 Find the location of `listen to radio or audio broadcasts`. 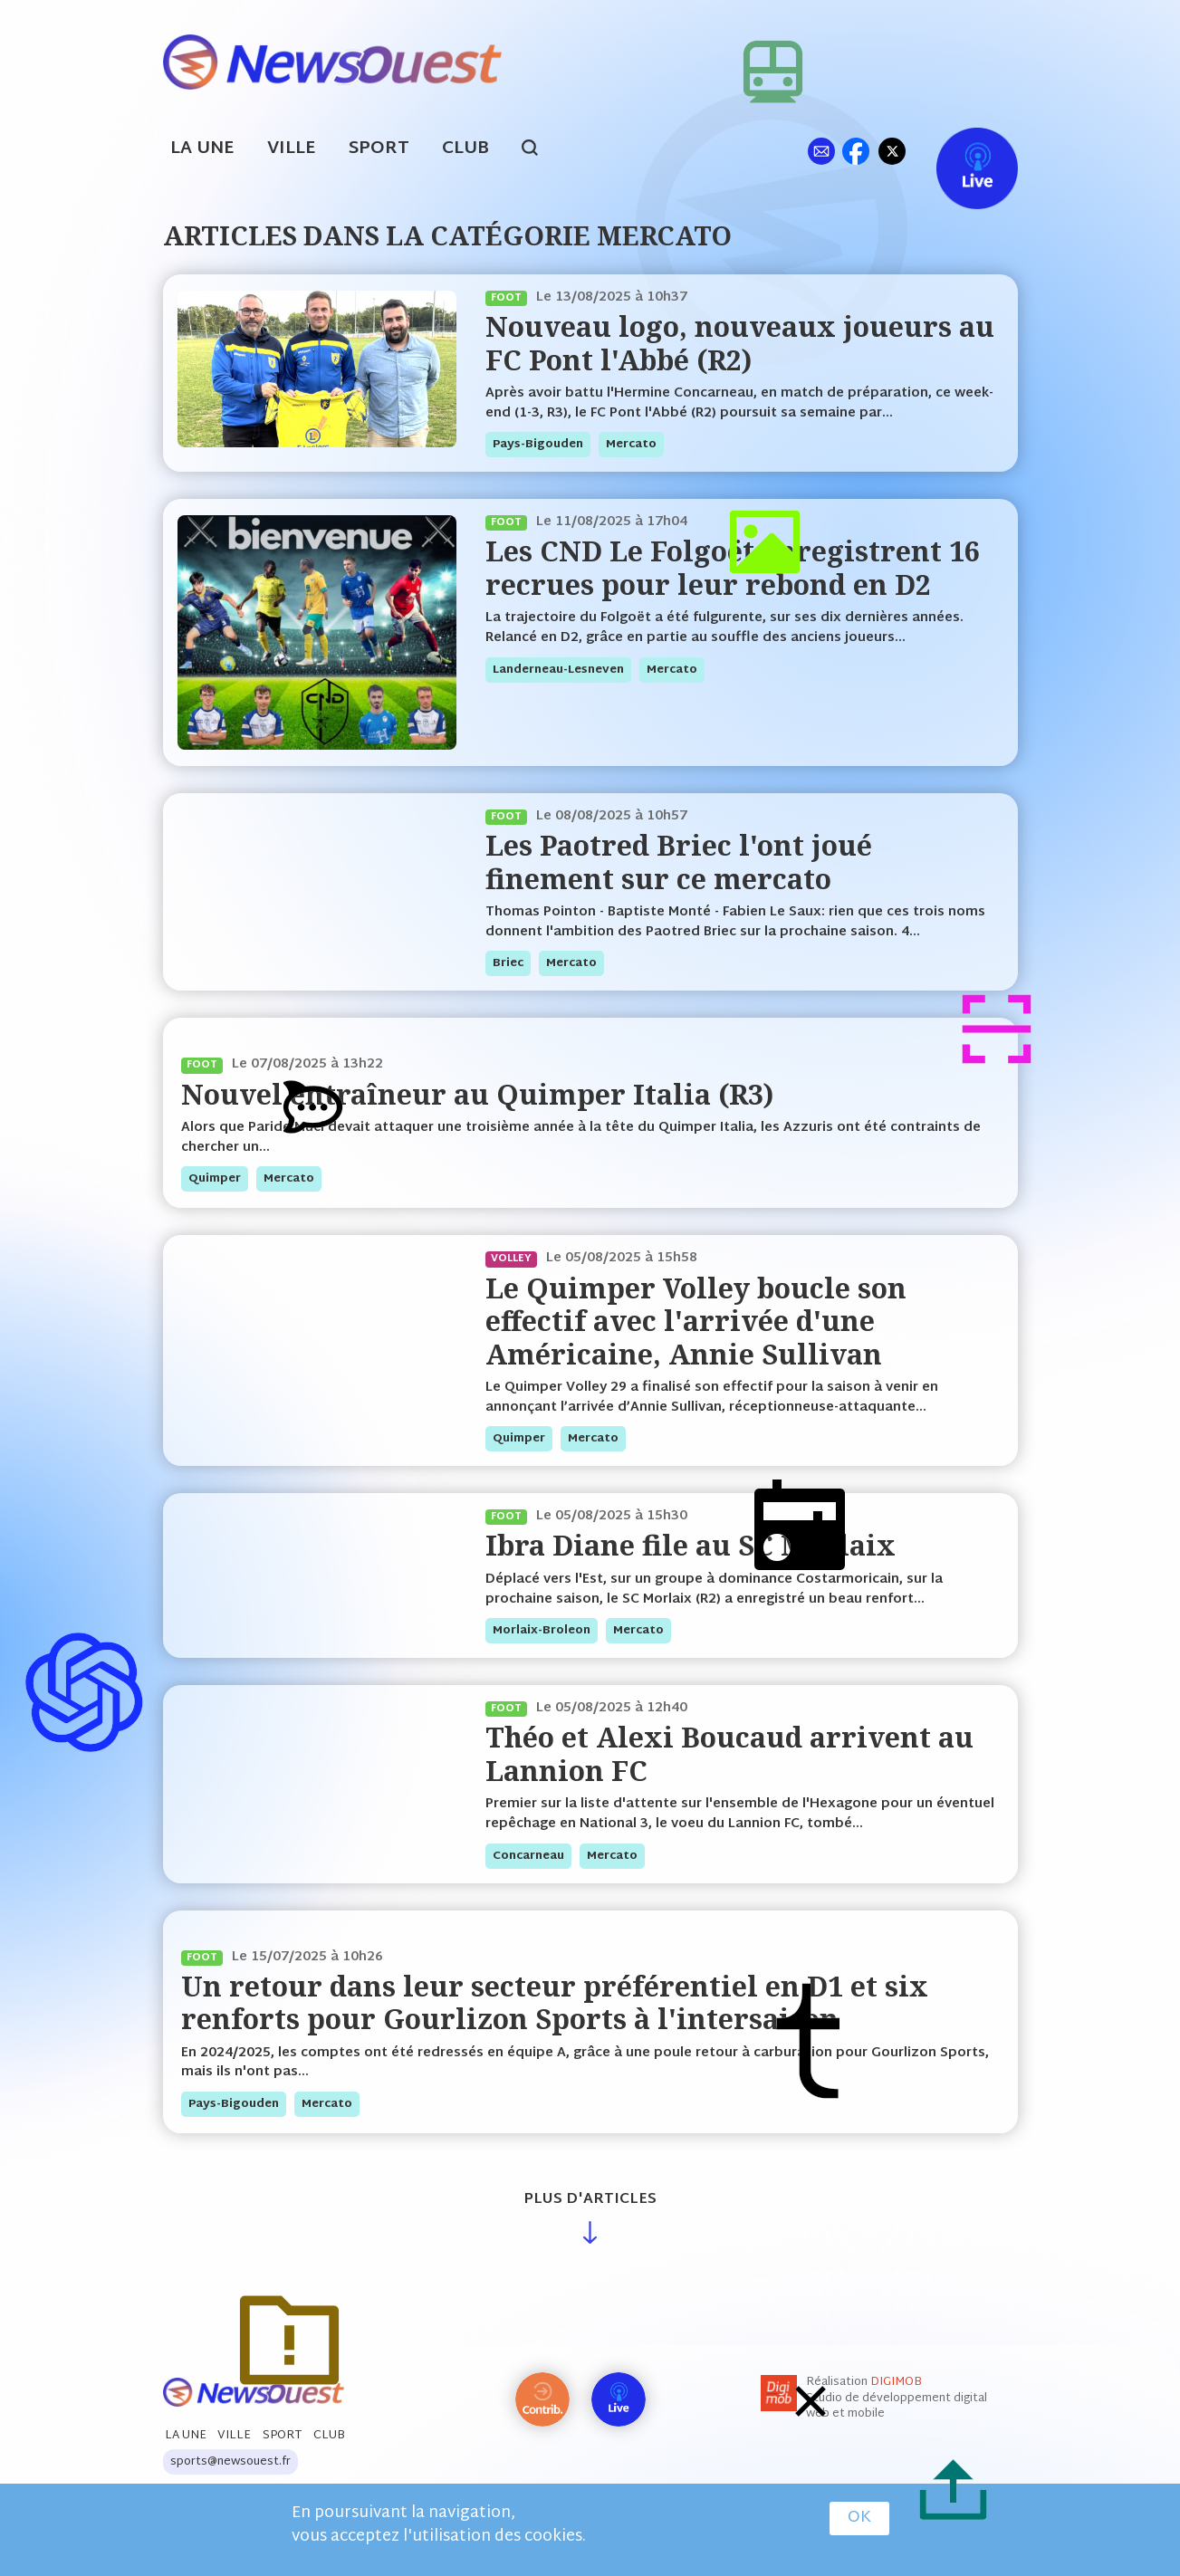

listen to radio or audio broadcasts is located at coordinates (800, 1529).